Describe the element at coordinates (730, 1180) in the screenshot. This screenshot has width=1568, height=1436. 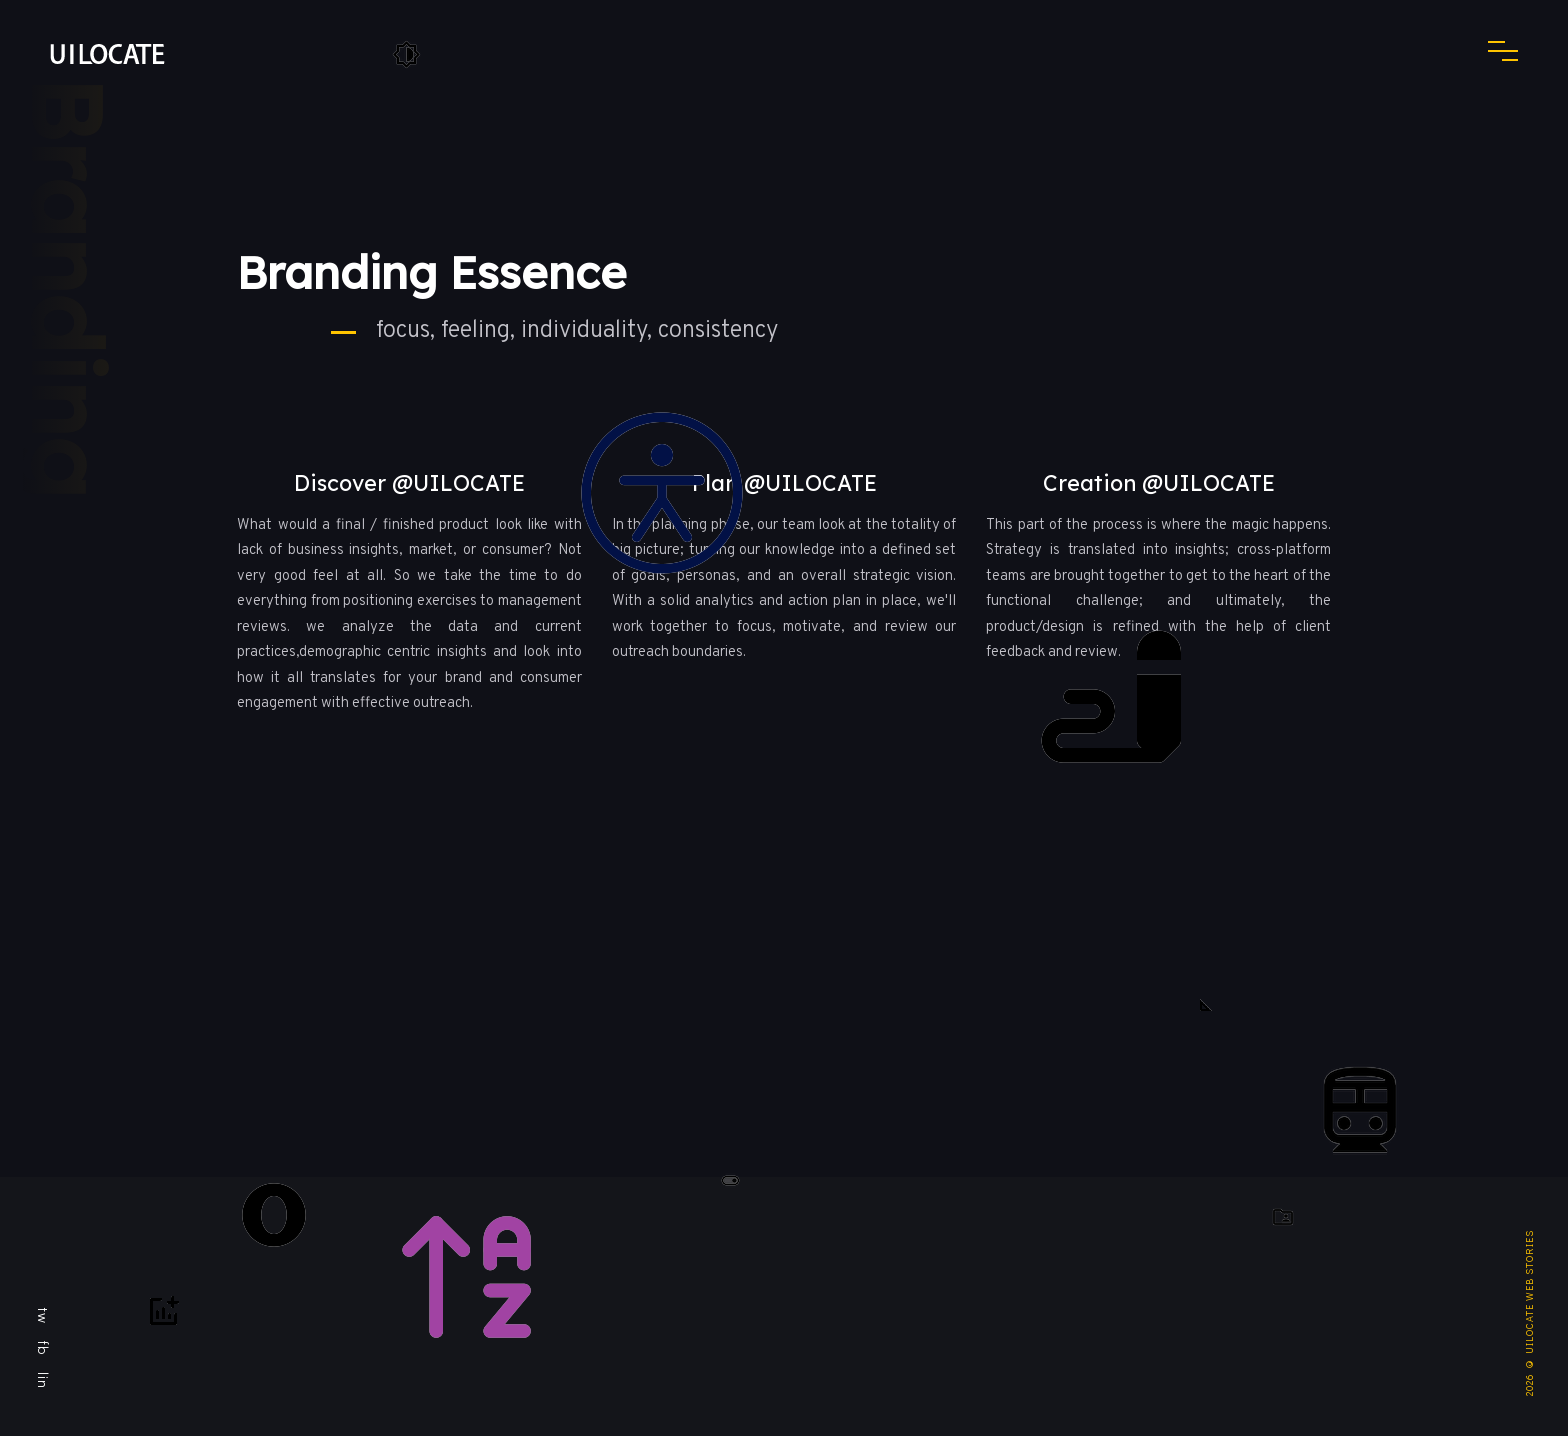
I see `toggle switch in the on/enabled state` at that location.